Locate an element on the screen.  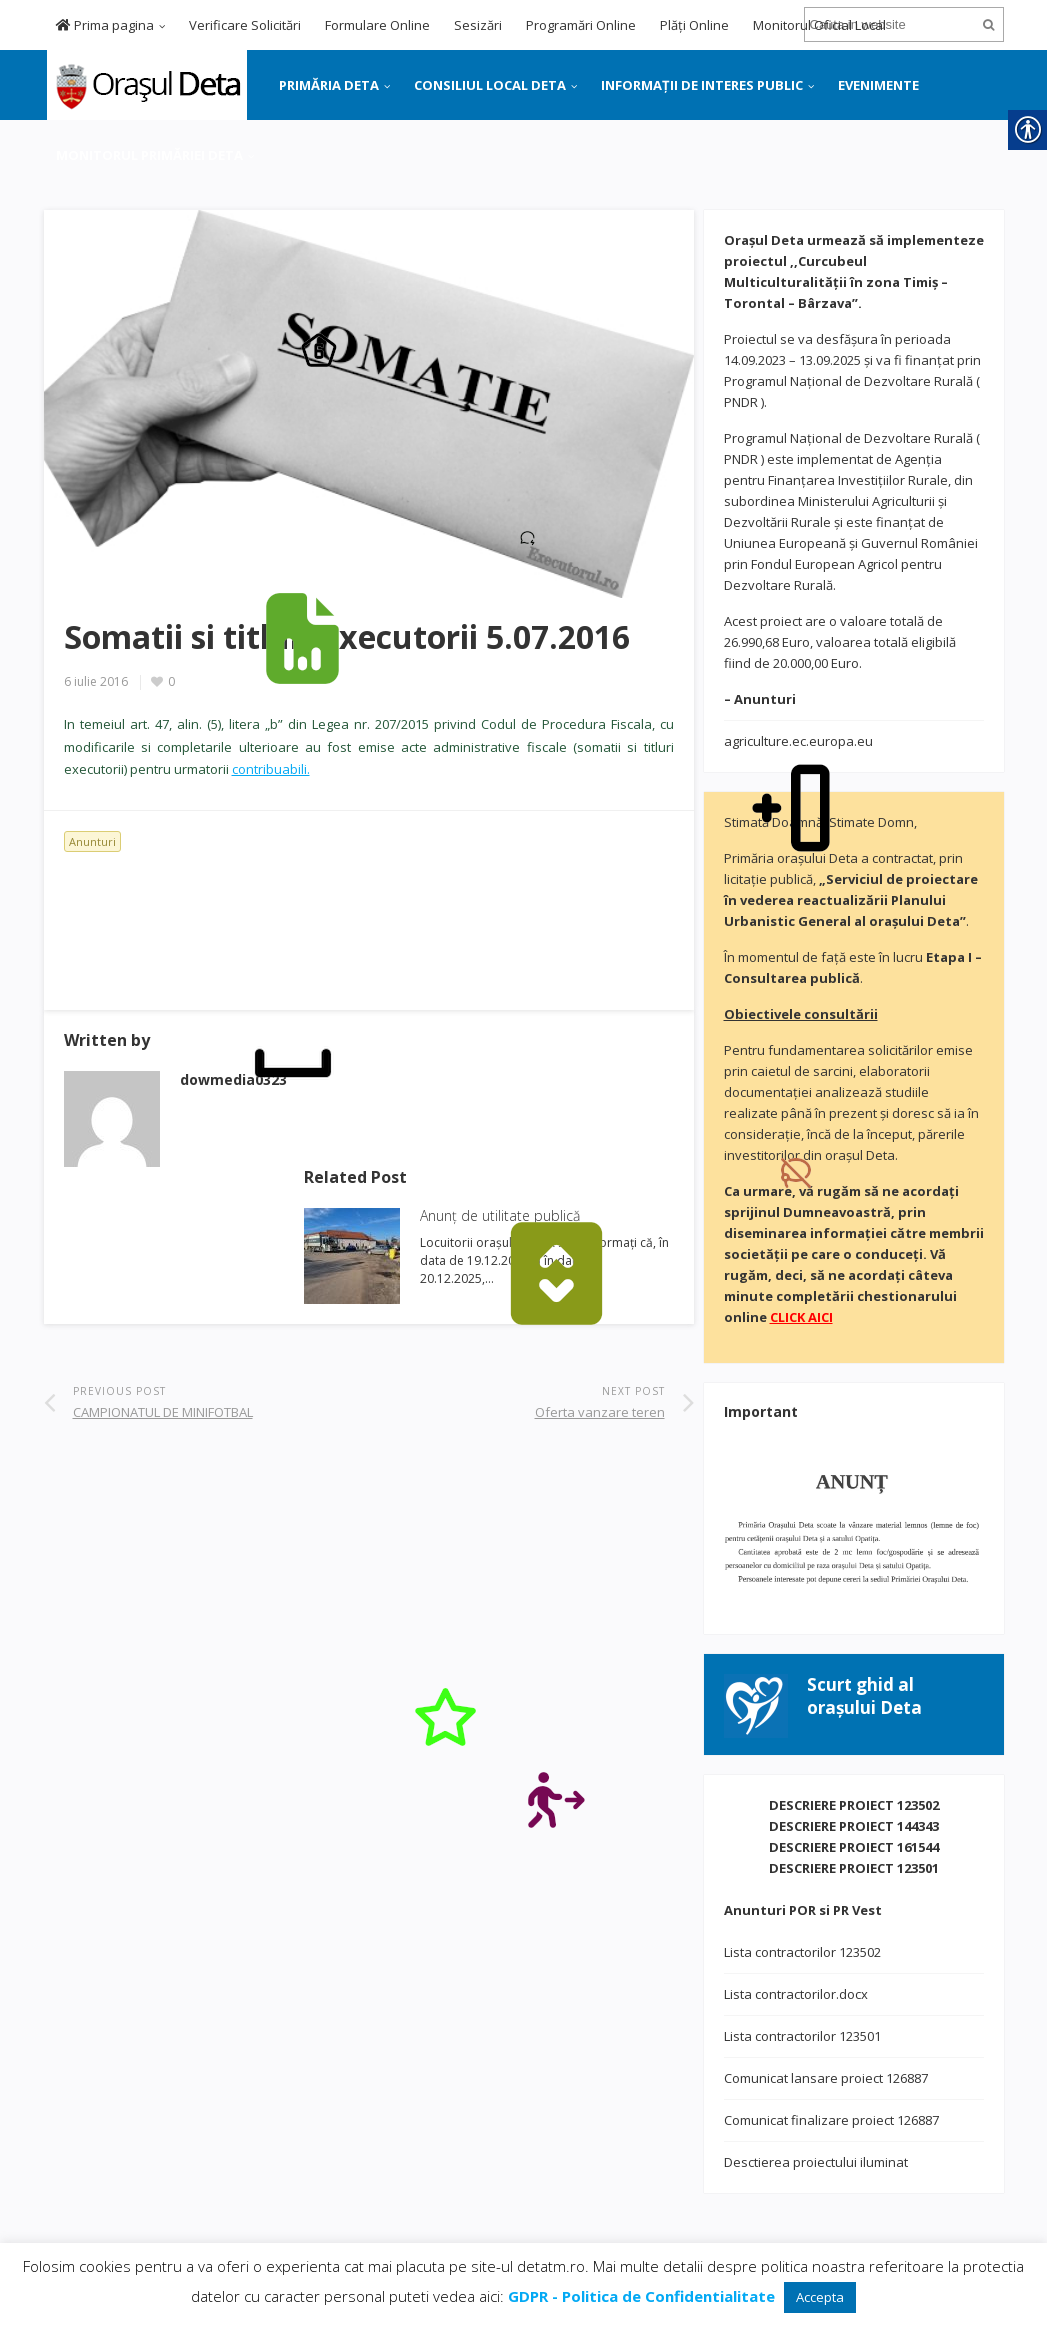
send a quick or instant message is located at coordinates (527, 537).